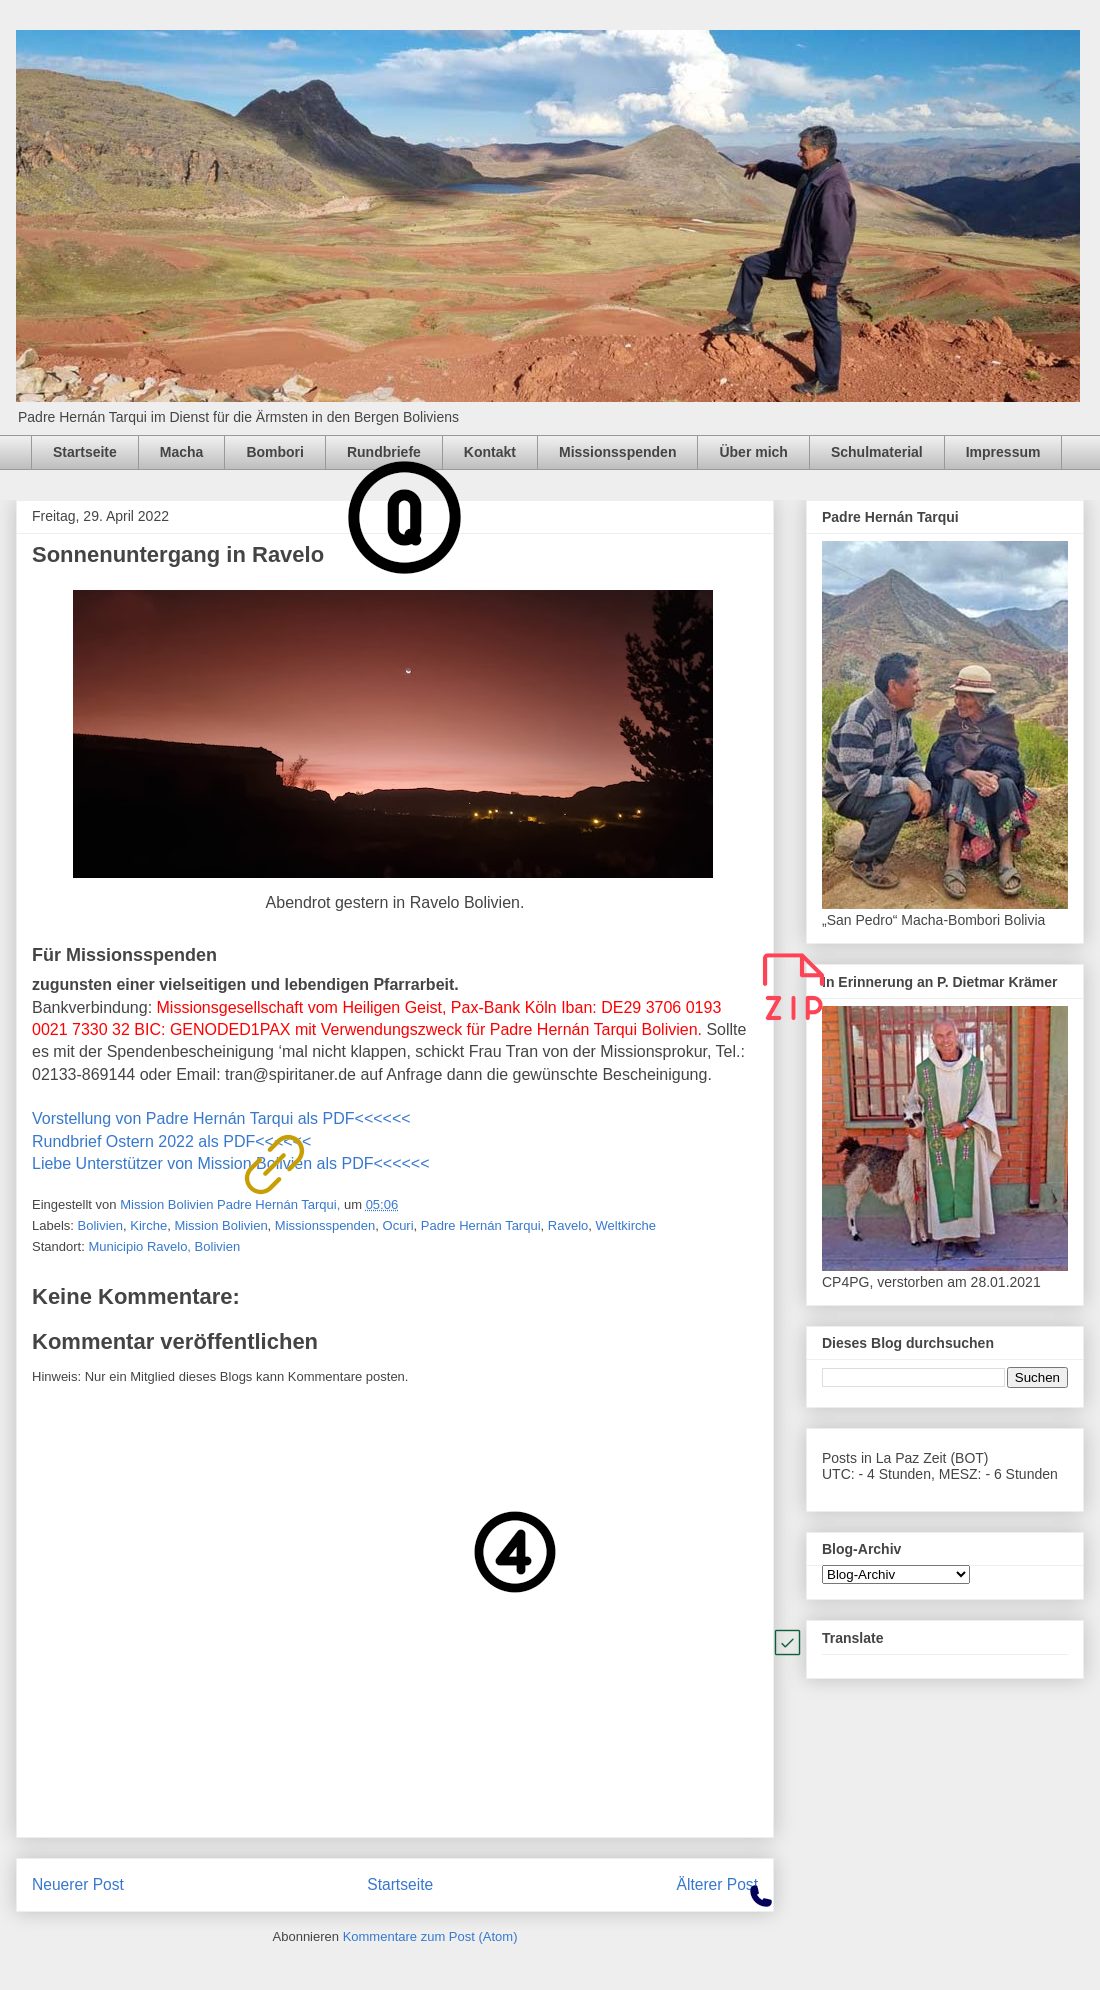 This screenshot has width=1100, height=1990. What do you see at coordinates (404, 517) in the screenshot?
I see `letter Q avatar or profile icon` at bounding box center [404, 517].